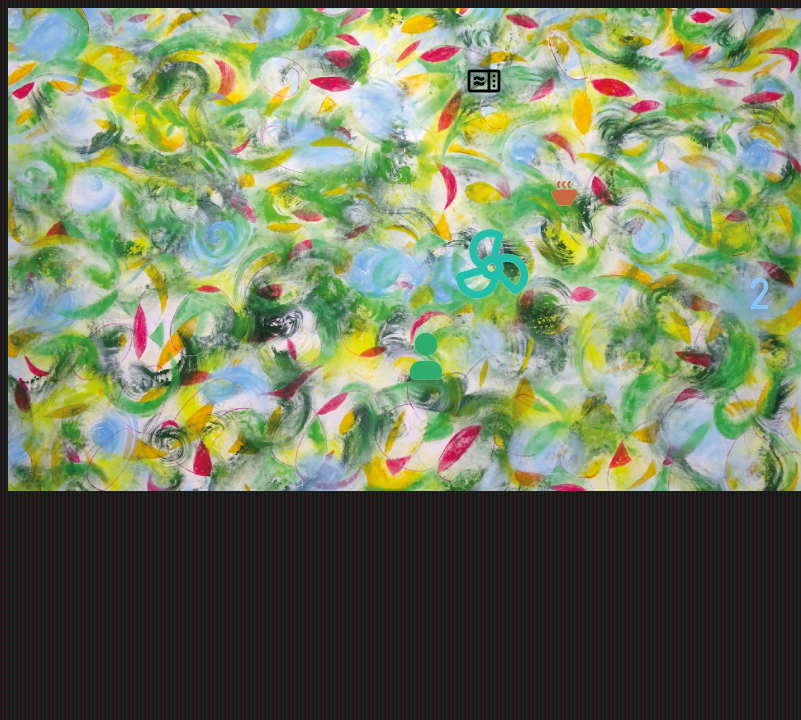  What do you see at coordinates (491, 267) in the screenshot?
I see `control fan or ventilation settings` at bounding box center [491, 267].